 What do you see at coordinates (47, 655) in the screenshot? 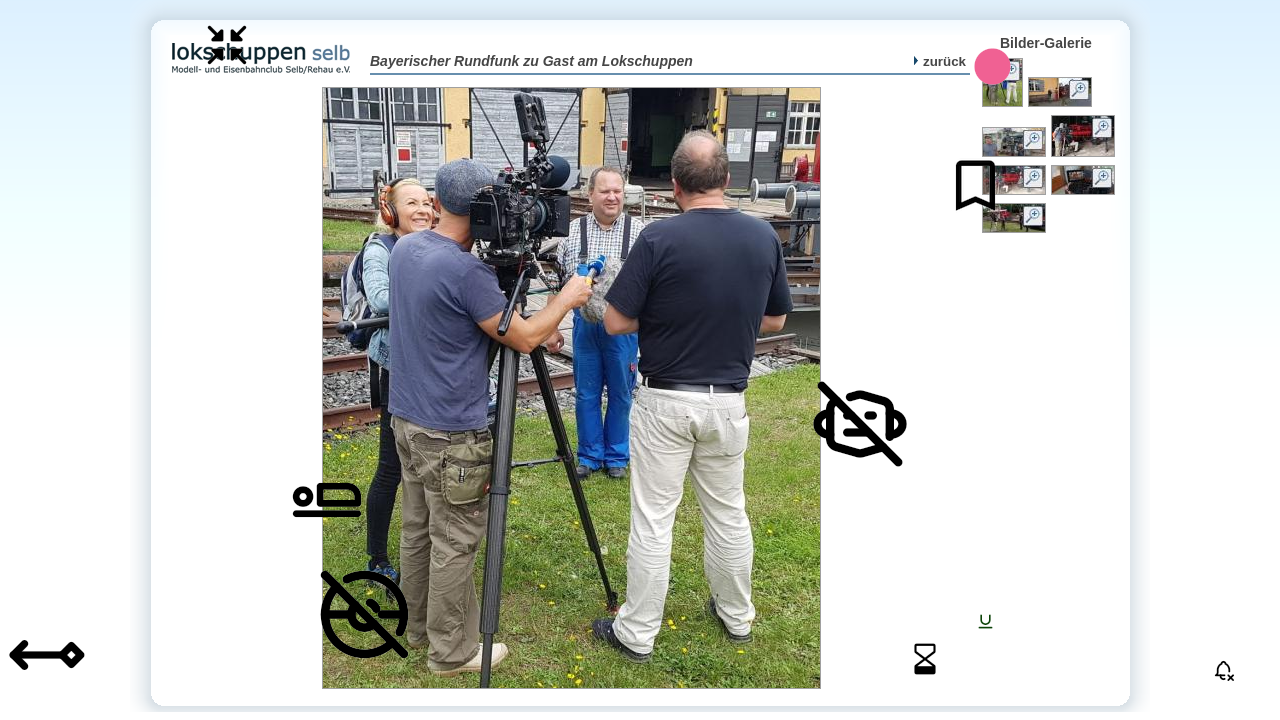
I see `navigate back to previous step` at bounding box center [47, 655].